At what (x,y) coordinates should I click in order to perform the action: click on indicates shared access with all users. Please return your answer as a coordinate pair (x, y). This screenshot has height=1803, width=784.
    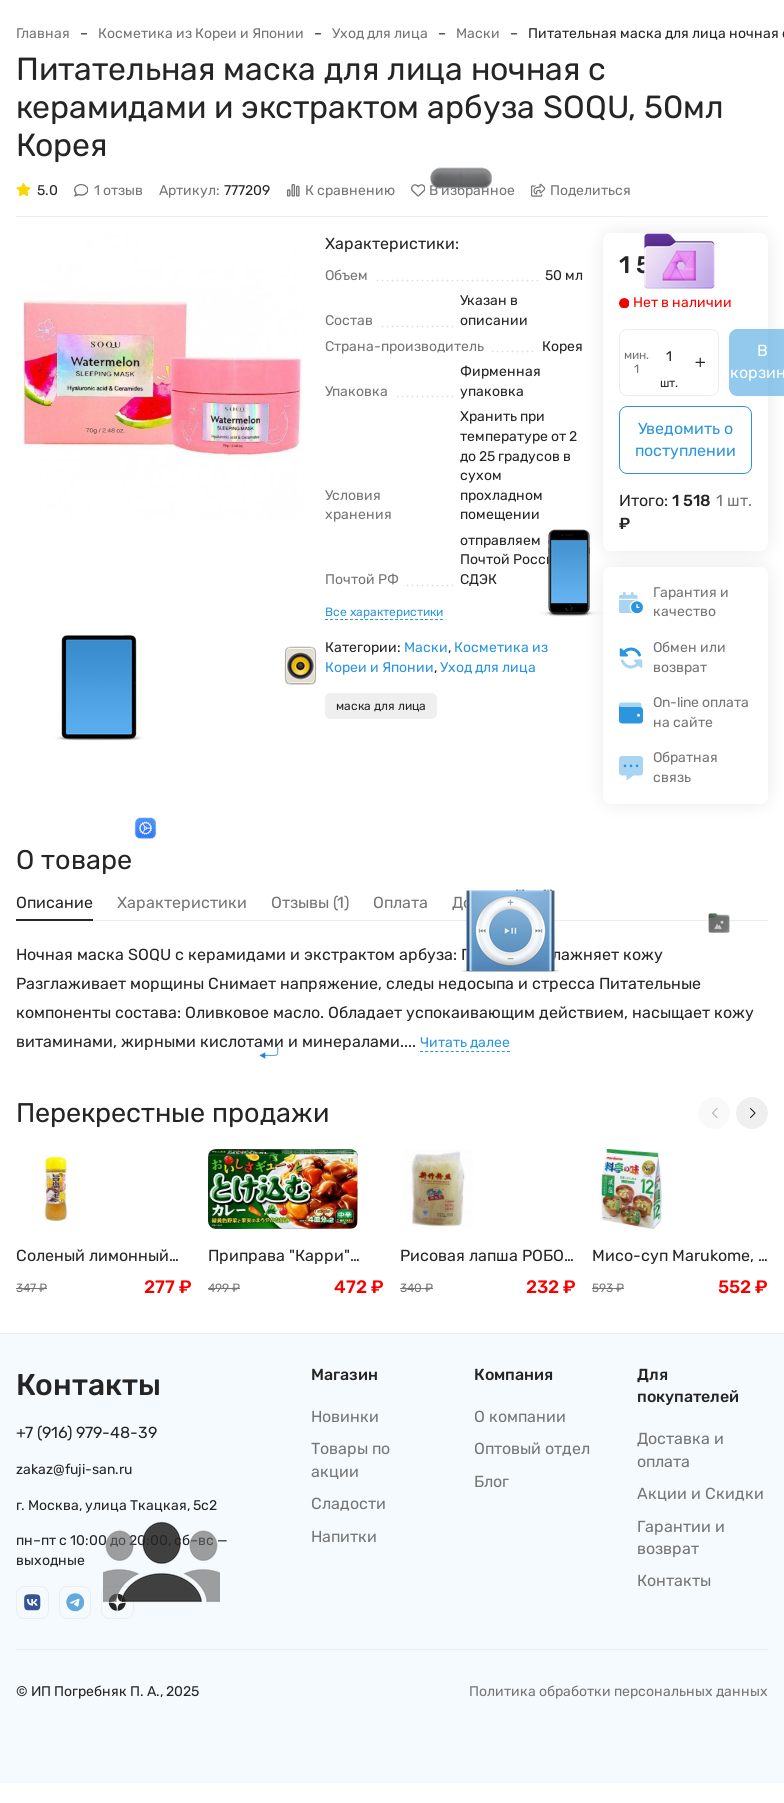
    Looking at the image, I should click on (161, 1550).